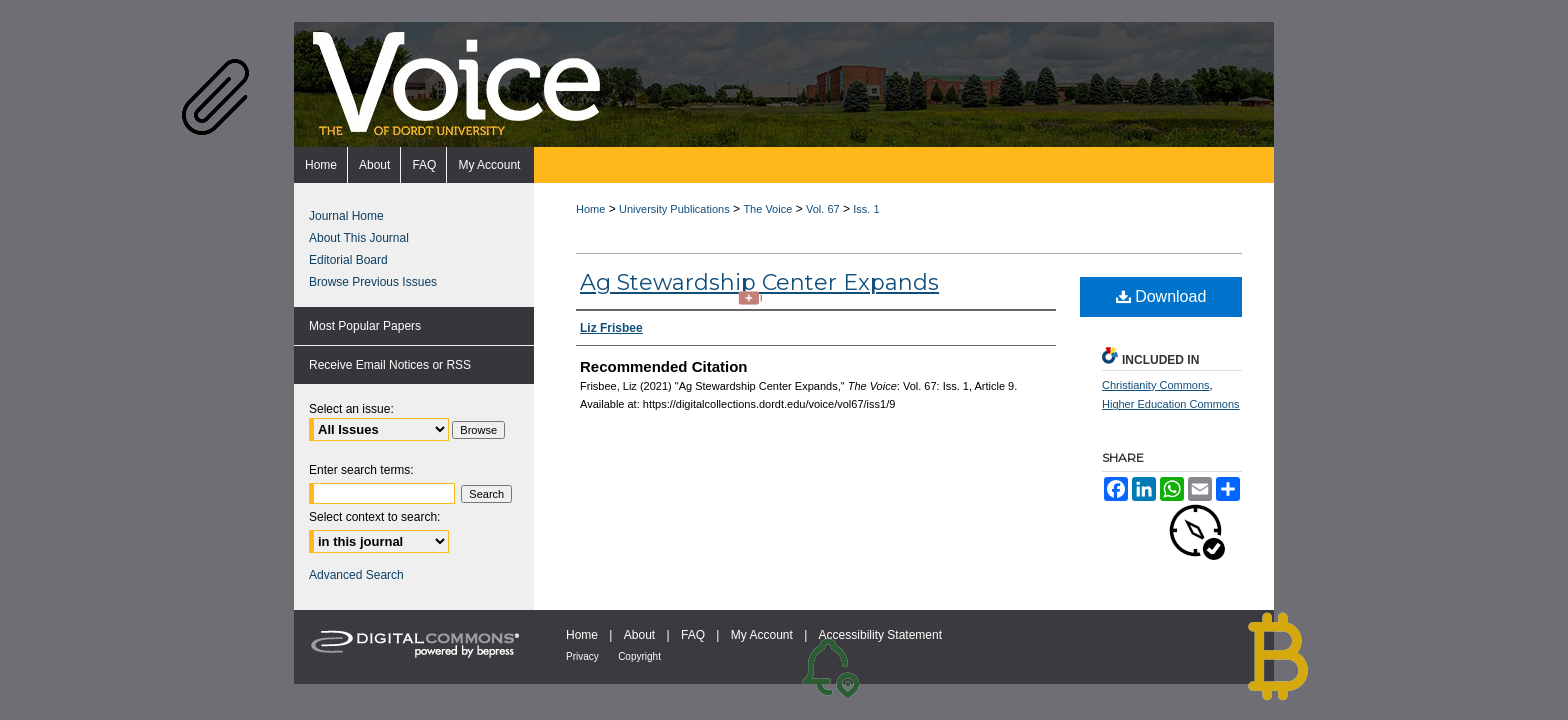  What do you see at coordinates (828, 667) in the screenshot?
I see `pin a notification to keep it visible` at bounding box center [828, 667].